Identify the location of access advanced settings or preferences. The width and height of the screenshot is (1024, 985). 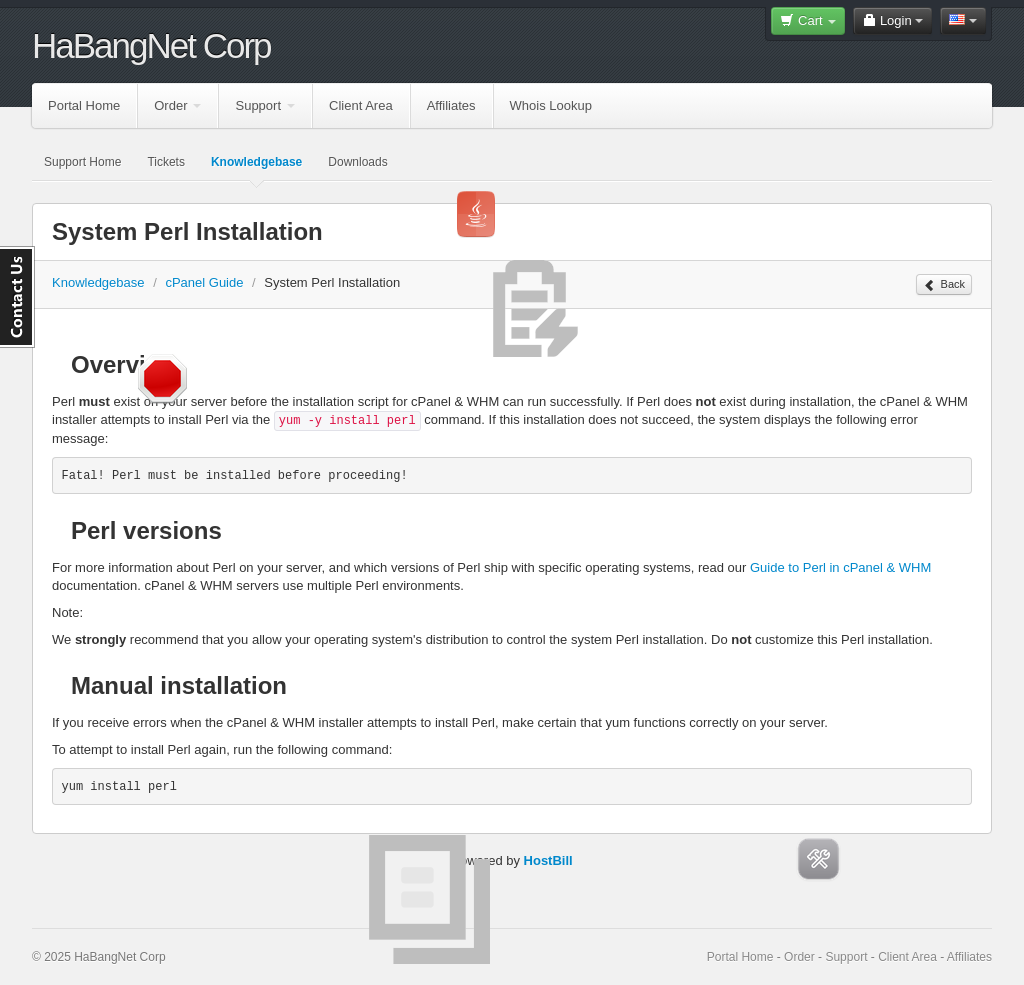
(818, 859).